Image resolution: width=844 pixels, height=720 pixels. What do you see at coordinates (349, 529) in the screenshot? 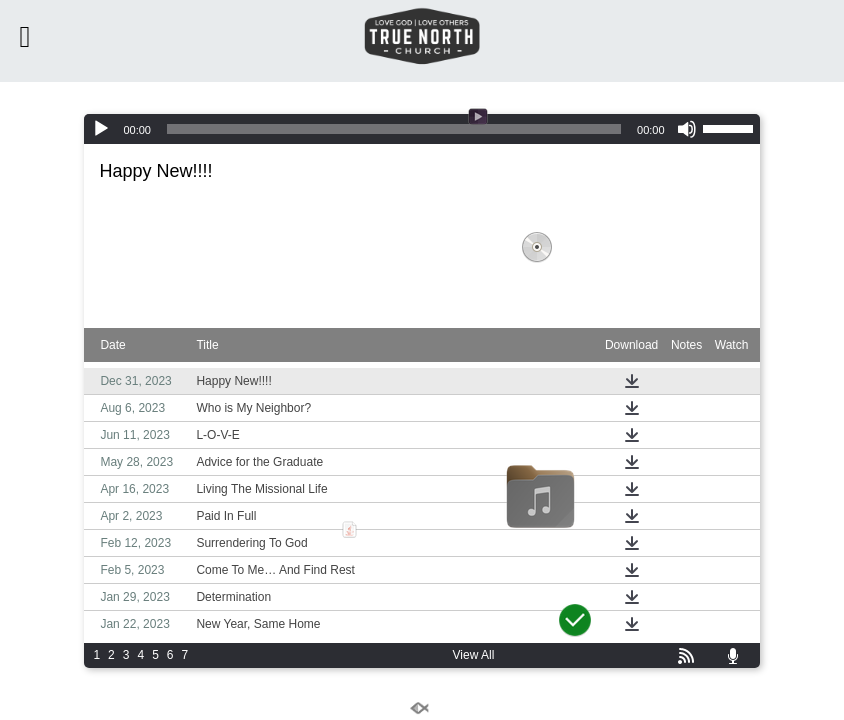
I see `indicates a java source code file` at bounding box center [349, 529].